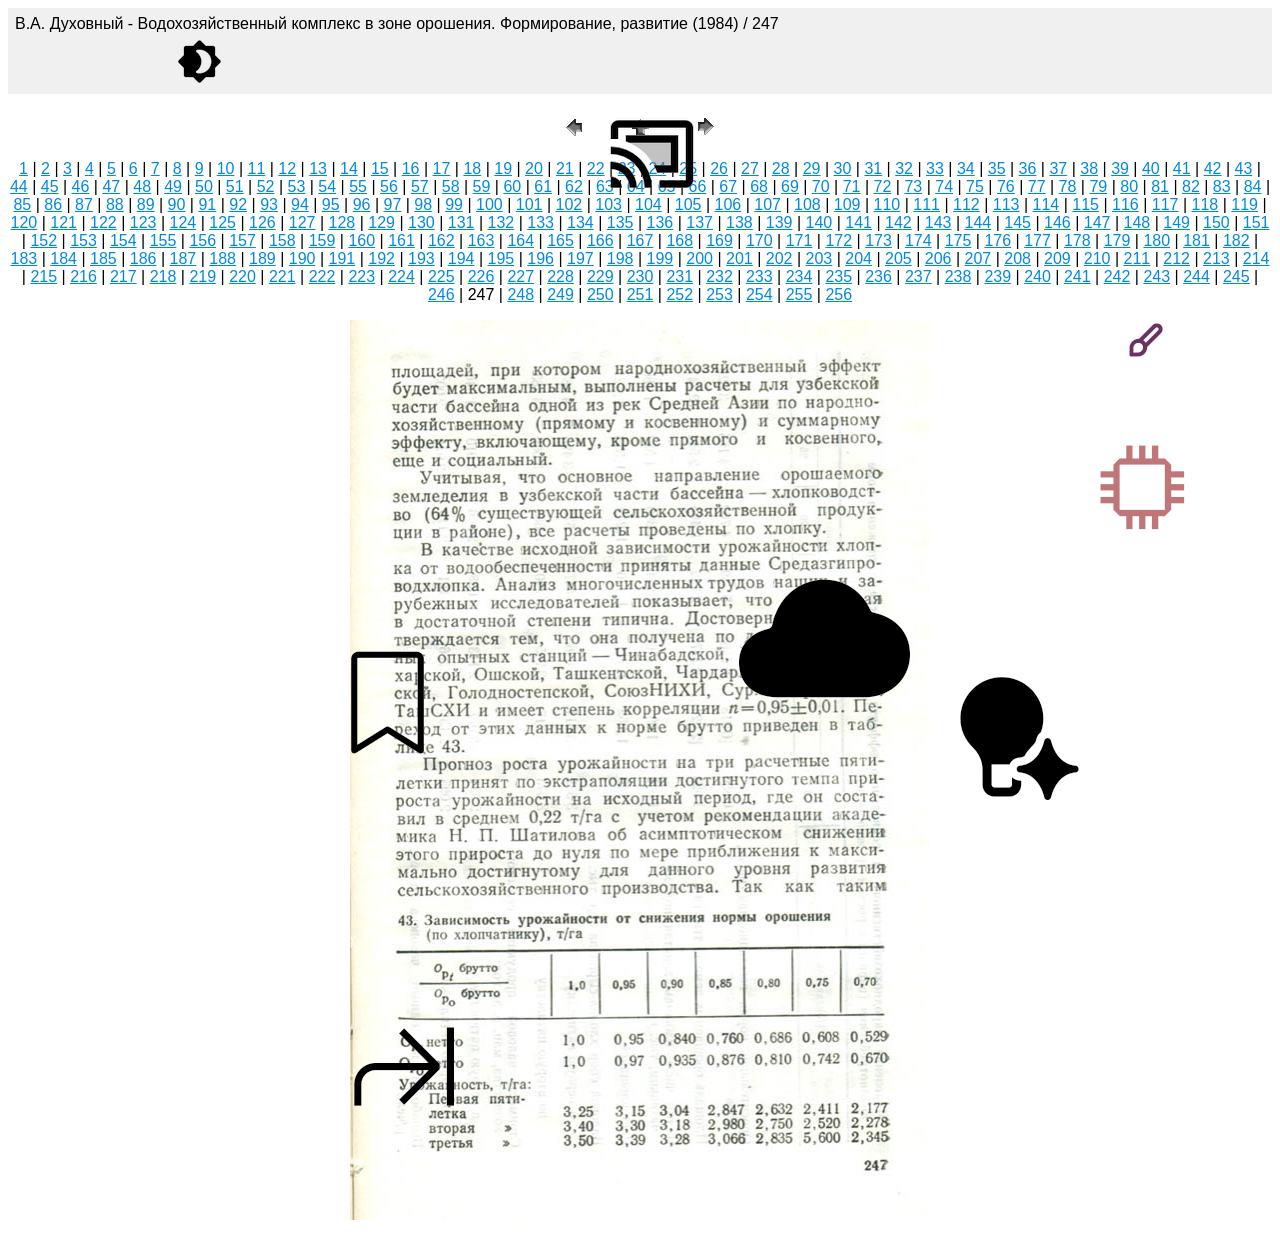  What do you see at coordinates (397, 1063) in the screenshot?
I see `move cursor to next tab stop` at bounding box center [397, 1063].